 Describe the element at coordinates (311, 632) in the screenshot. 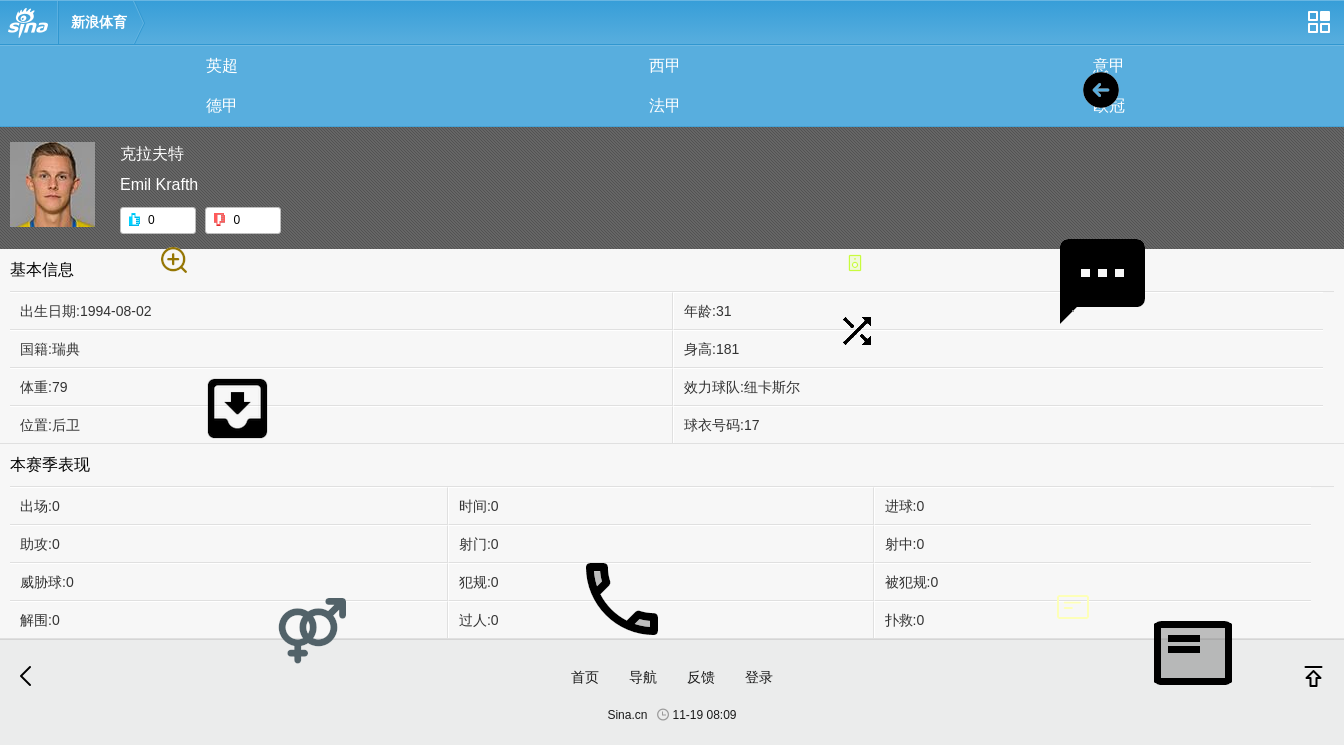

I see `indicates gender or sex selection options` at that location.